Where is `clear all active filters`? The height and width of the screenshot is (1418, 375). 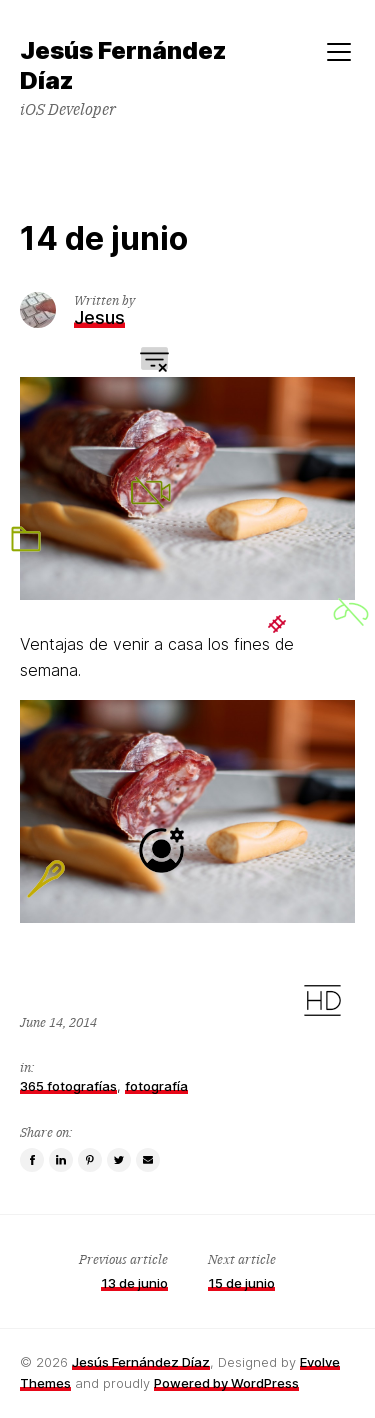 clear all active filters is located at coordinates (154, 358).